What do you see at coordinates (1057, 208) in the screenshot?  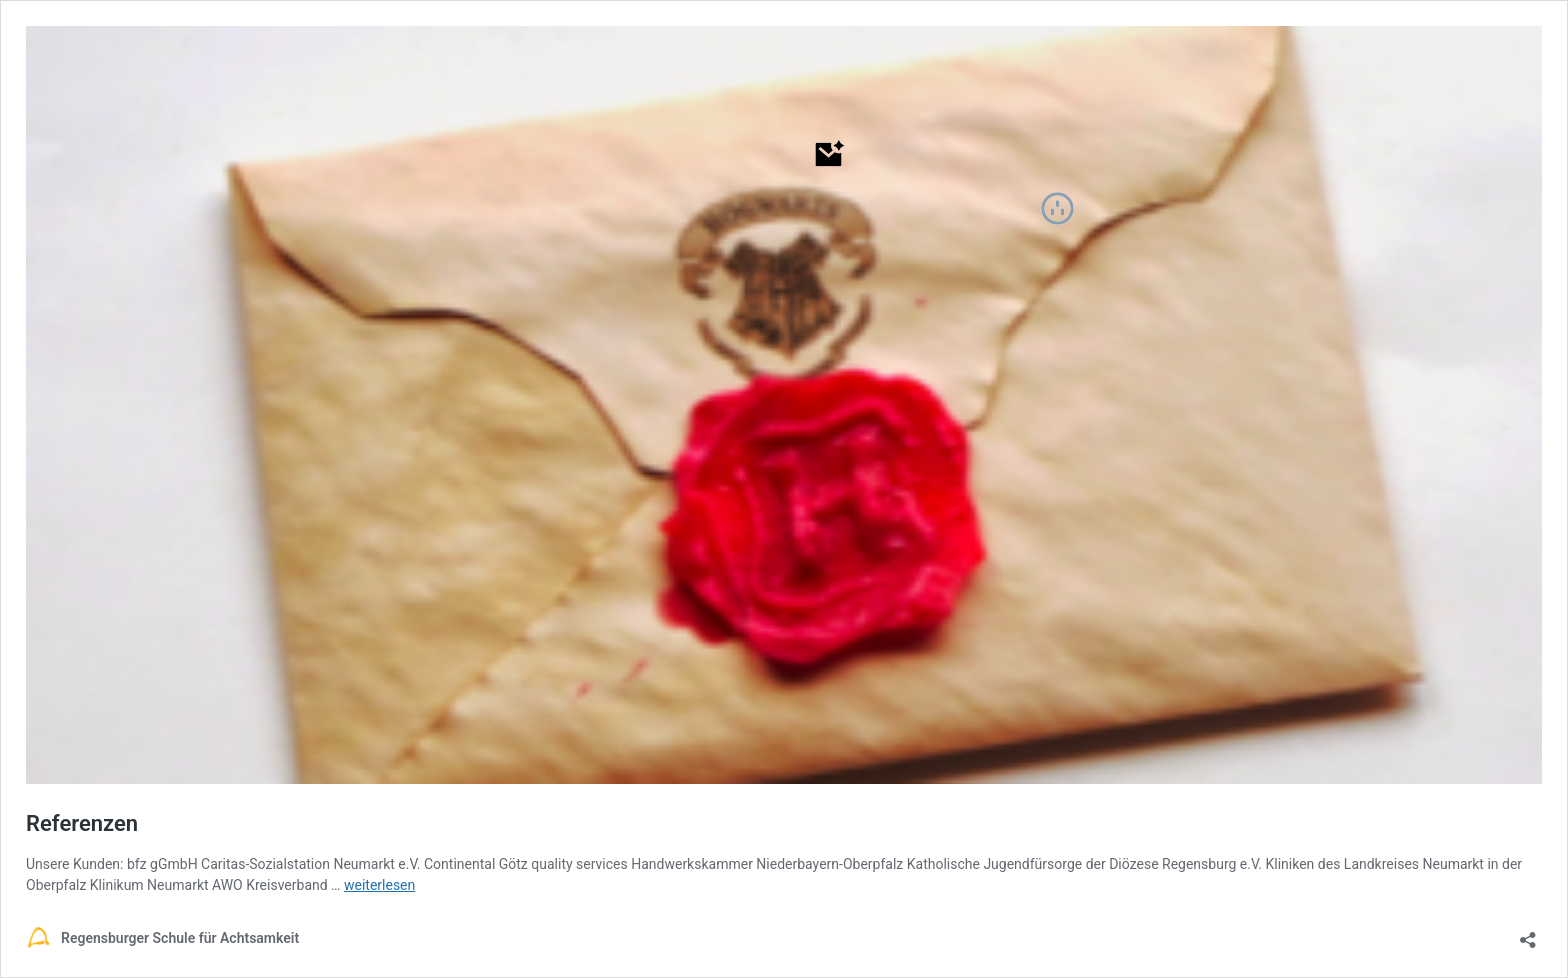 I see `electrical outlet or power socket indicator` at bounding box center [1057, 208].